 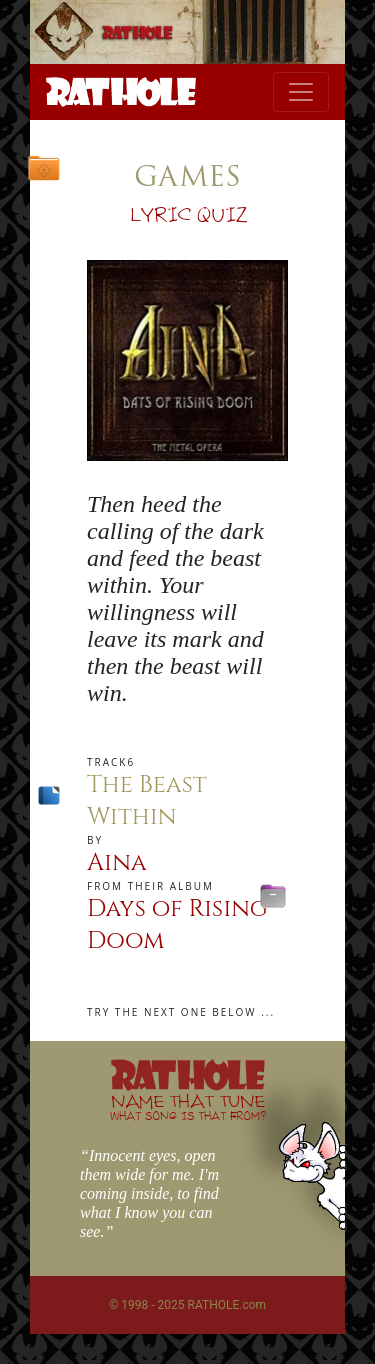 I want to click on change desktop wallpaper settings, so click(x=49, y=795).